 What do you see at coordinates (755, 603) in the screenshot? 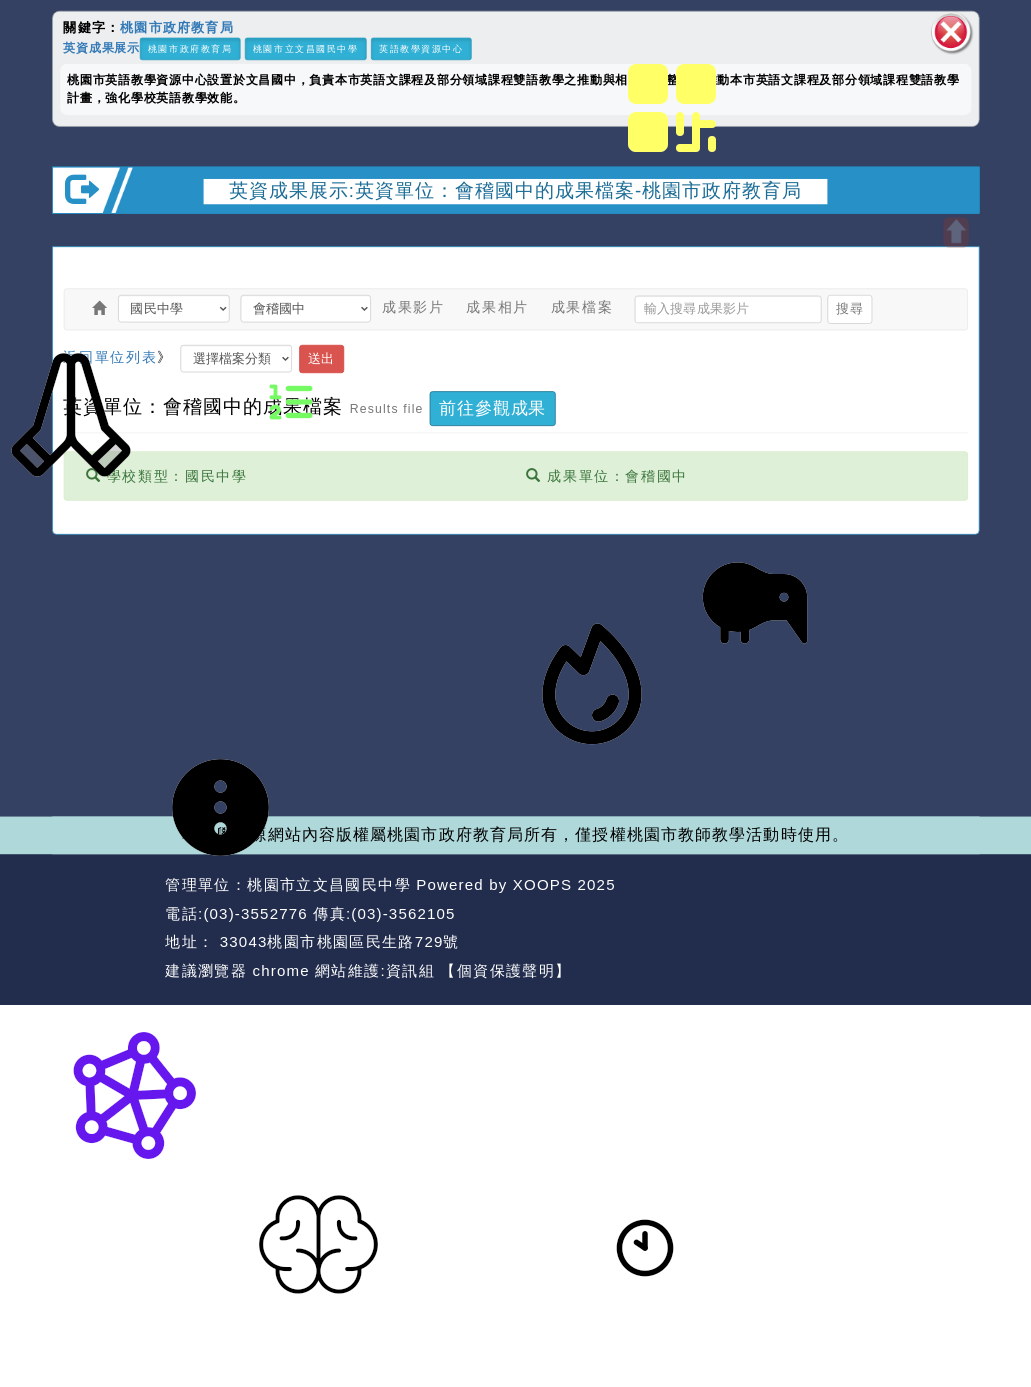
I see `kiwi bird icon representing New Zealand-related content` at bounding box center [755, 603].